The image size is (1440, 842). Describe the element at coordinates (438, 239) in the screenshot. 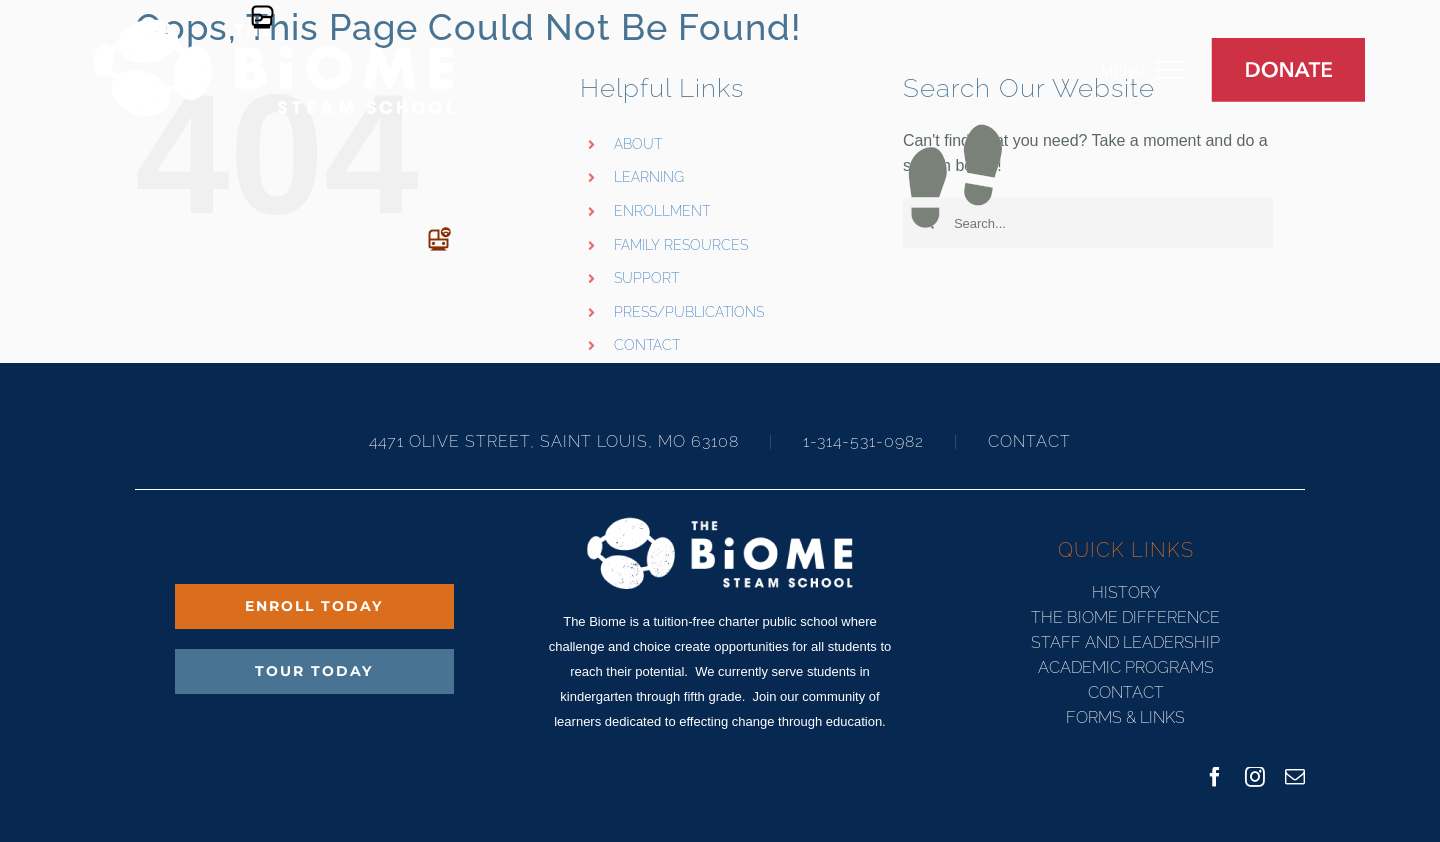

I see `indicates wifi availability on subway or transit` at that location.